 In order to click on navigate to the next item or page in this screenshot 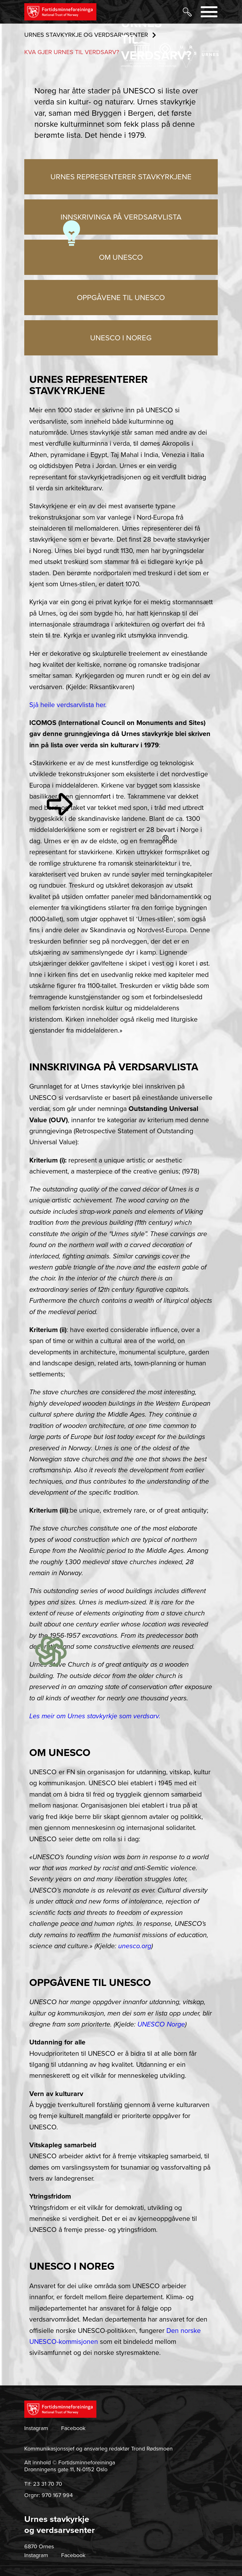, I will do `click(60, 804)`.